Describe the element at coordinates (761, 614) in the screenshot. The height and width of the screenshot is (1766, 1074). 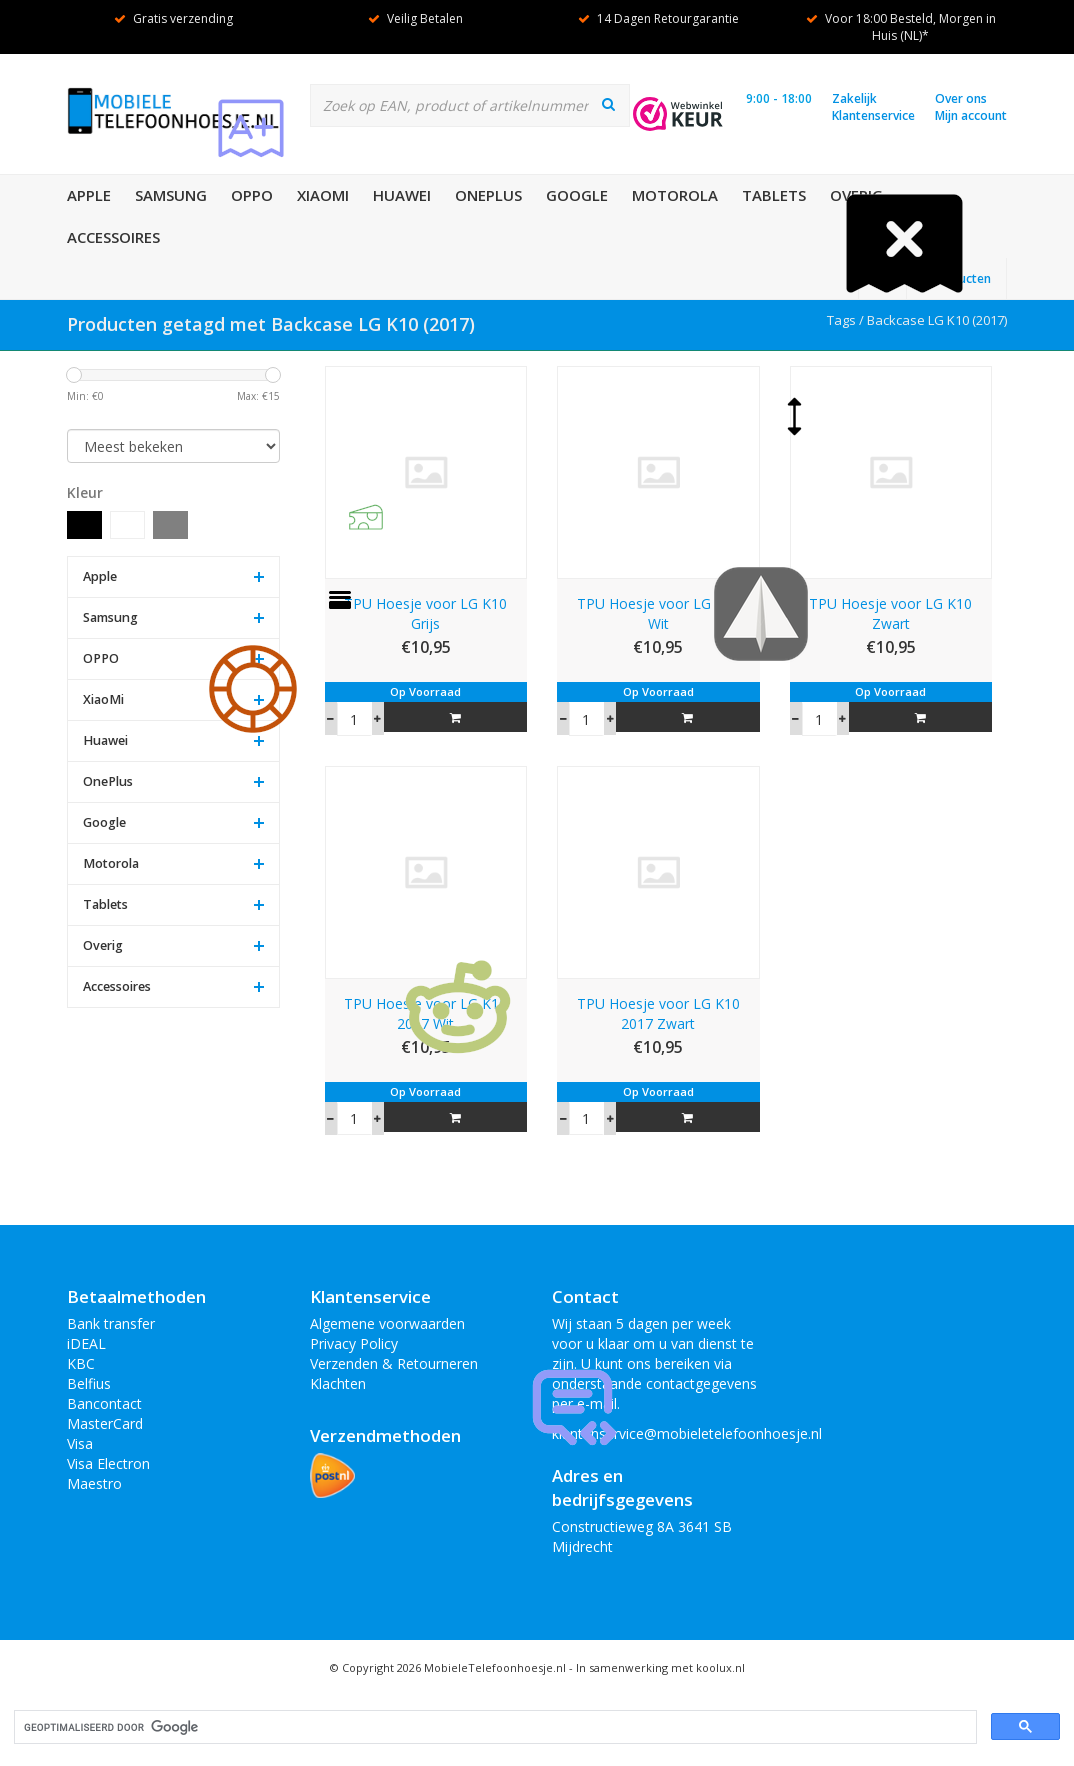
I see `send or share content` at that location.